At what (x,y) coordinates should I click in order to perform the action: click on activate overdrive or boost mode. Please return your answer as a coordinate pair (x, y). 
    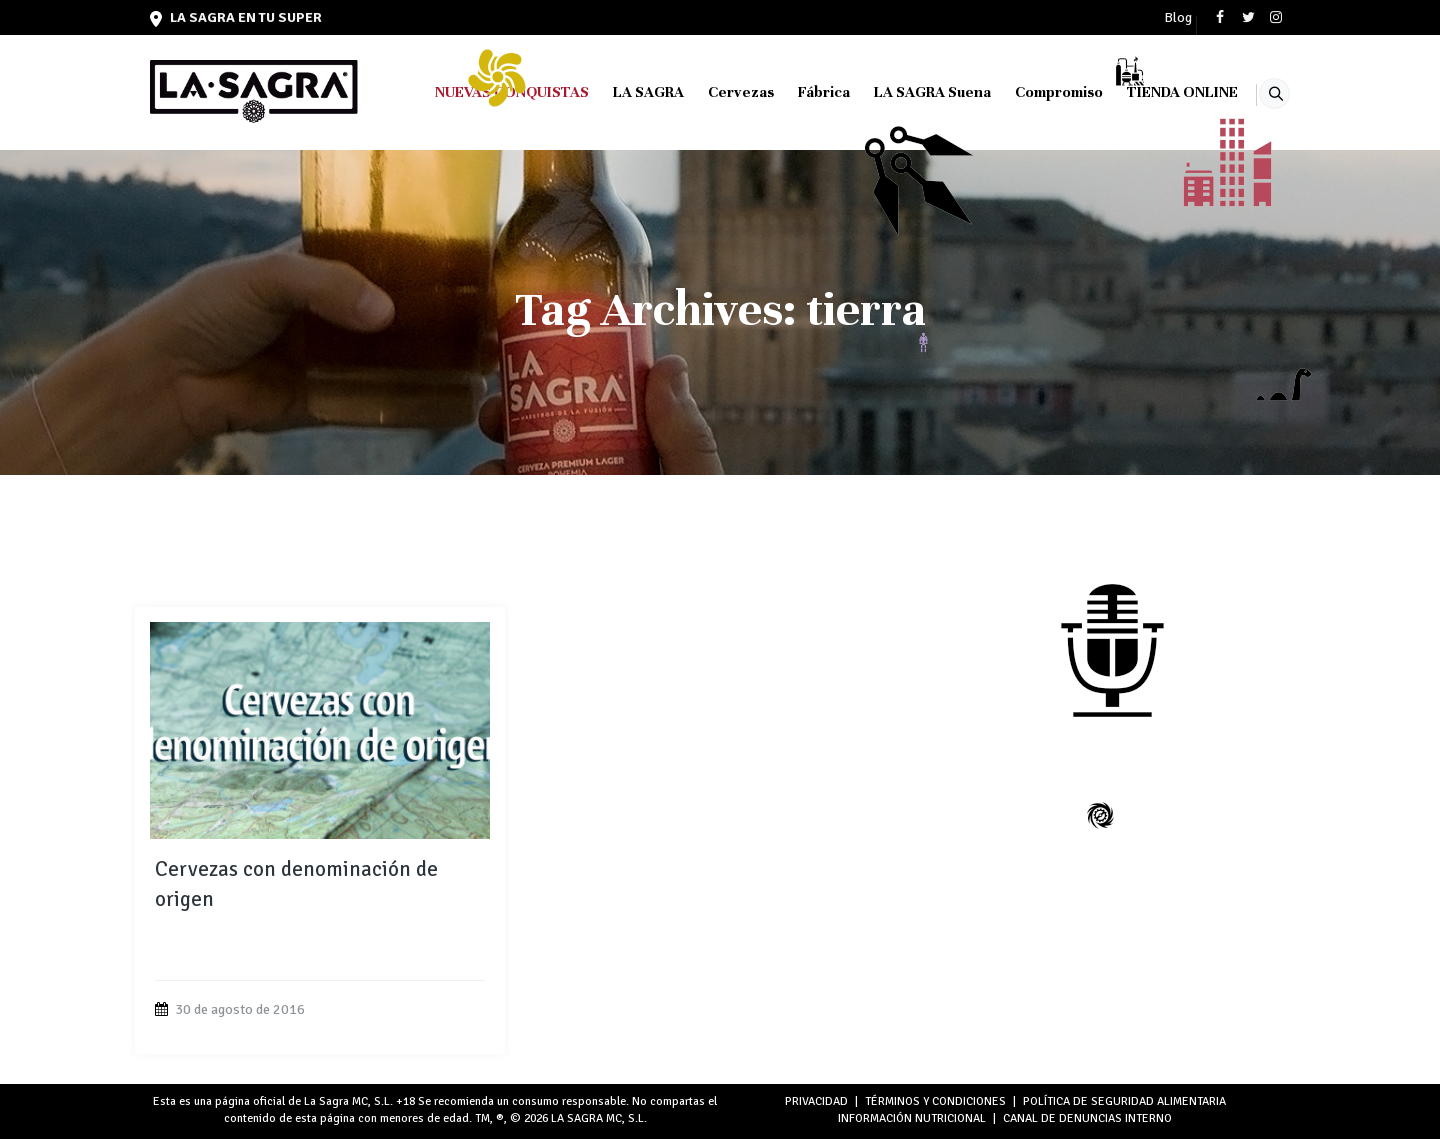
    Looking at the image, I should click on (1100, 815).